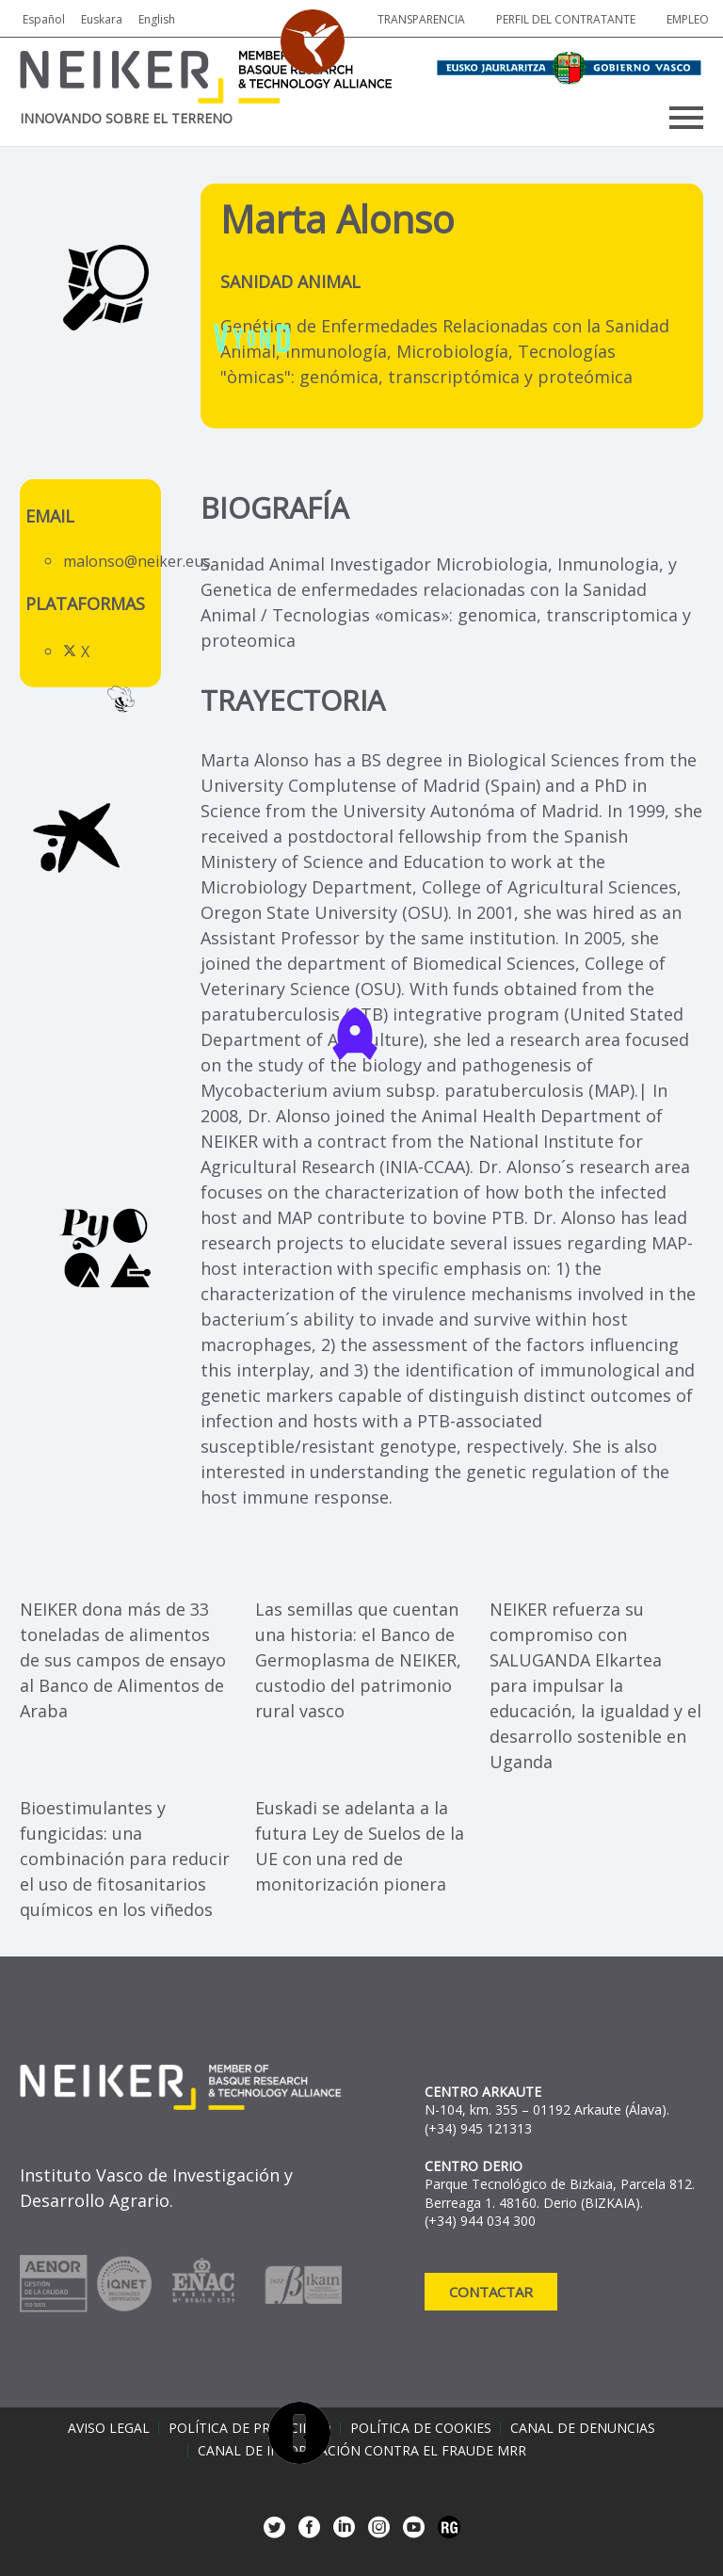  I want to click on pycqa (python code quality authority) organization logo, so click(104, 1248).